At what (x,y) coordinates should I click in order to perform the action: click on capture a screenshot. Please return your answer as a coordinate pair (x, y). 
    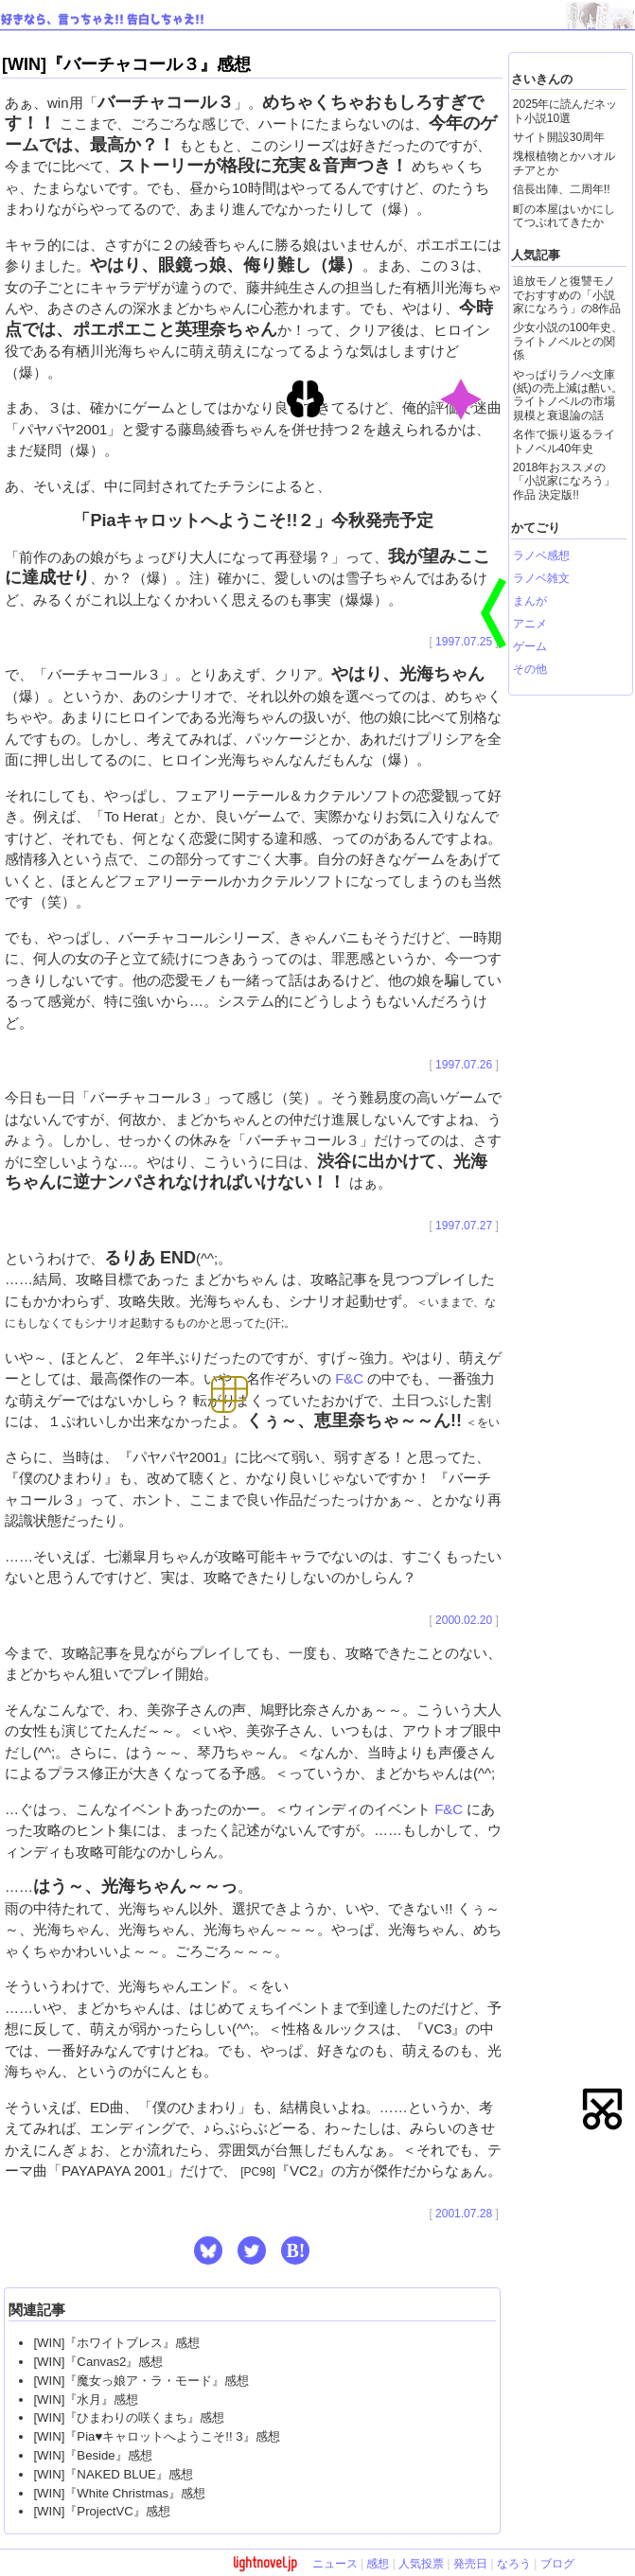
    Looking at the image, I should click on (602, 2108).